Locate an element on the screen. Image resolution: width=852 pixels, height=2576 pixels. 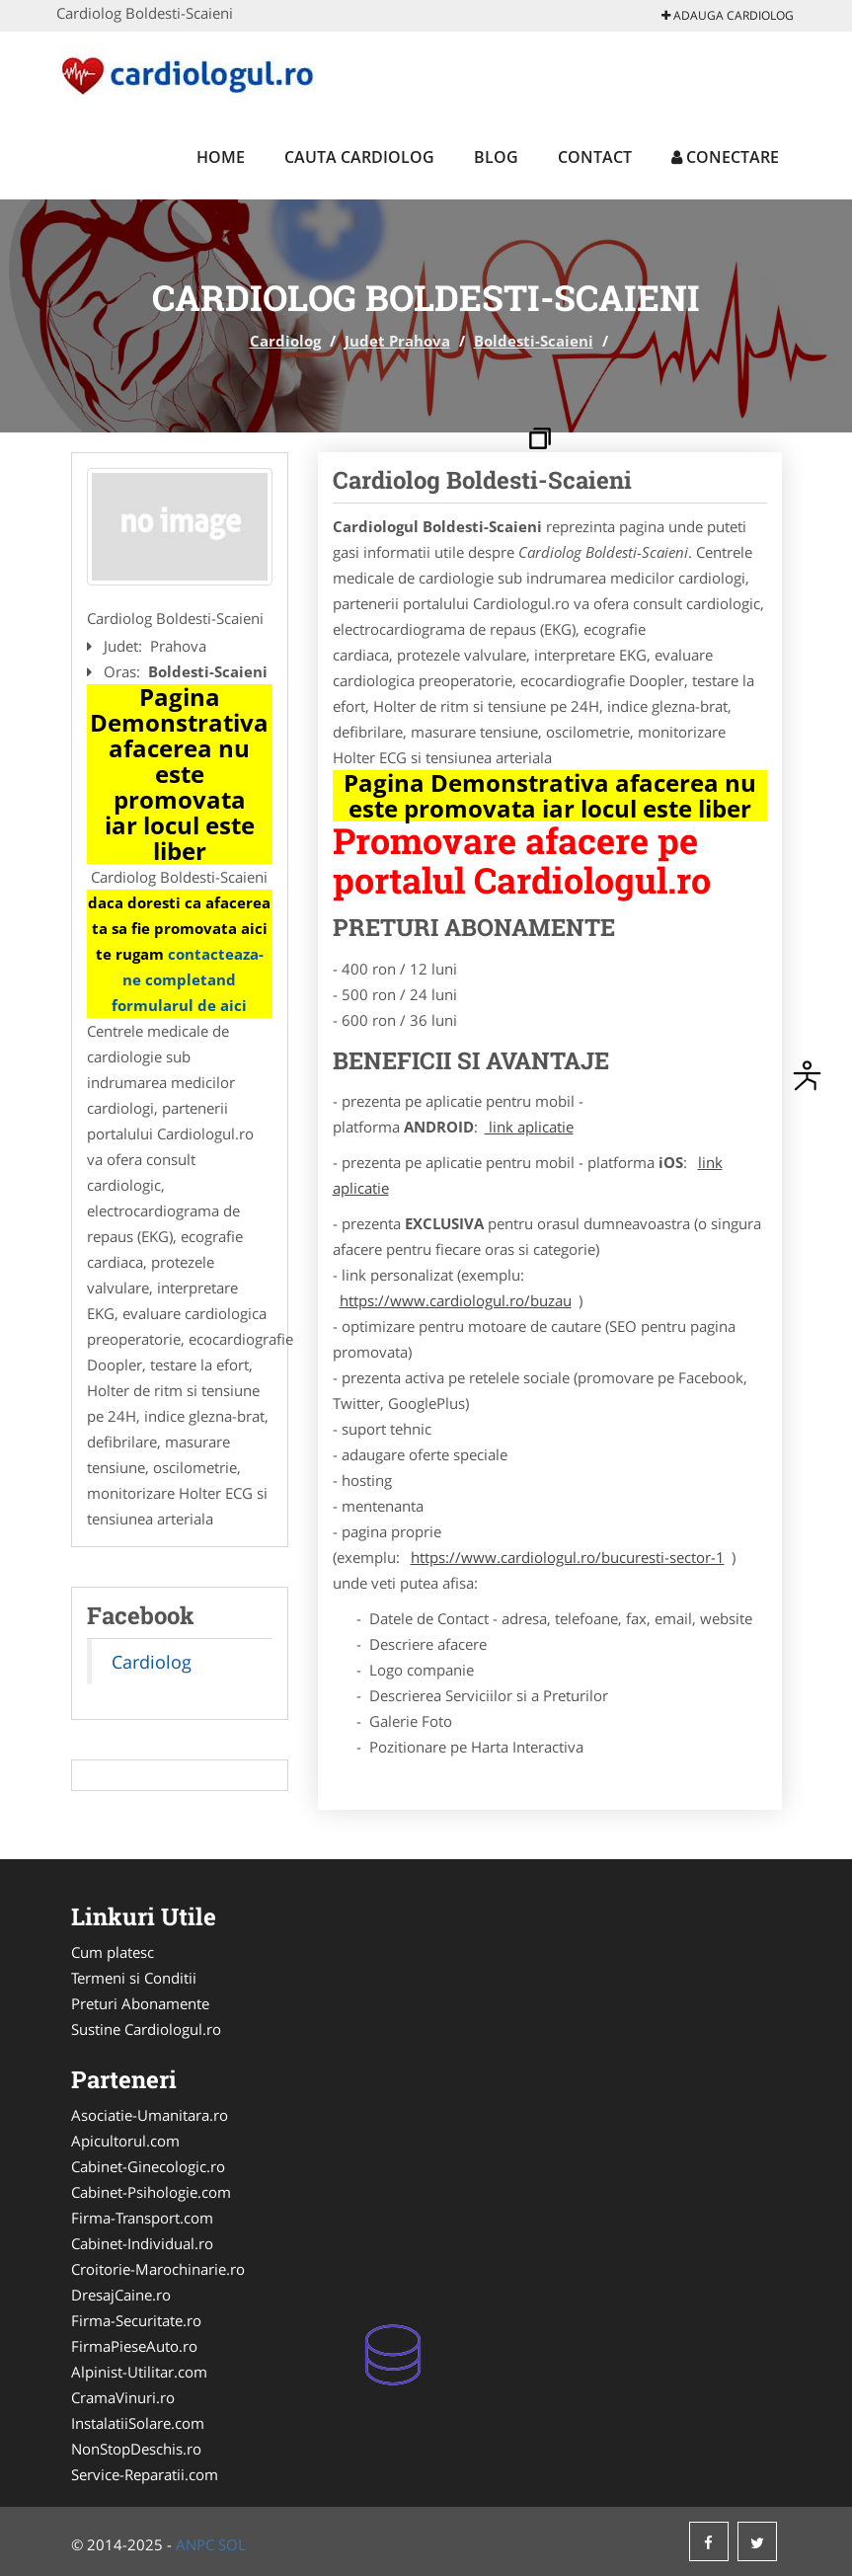
access tai chi or meditation exercises is located at coordinates (807, 1076).